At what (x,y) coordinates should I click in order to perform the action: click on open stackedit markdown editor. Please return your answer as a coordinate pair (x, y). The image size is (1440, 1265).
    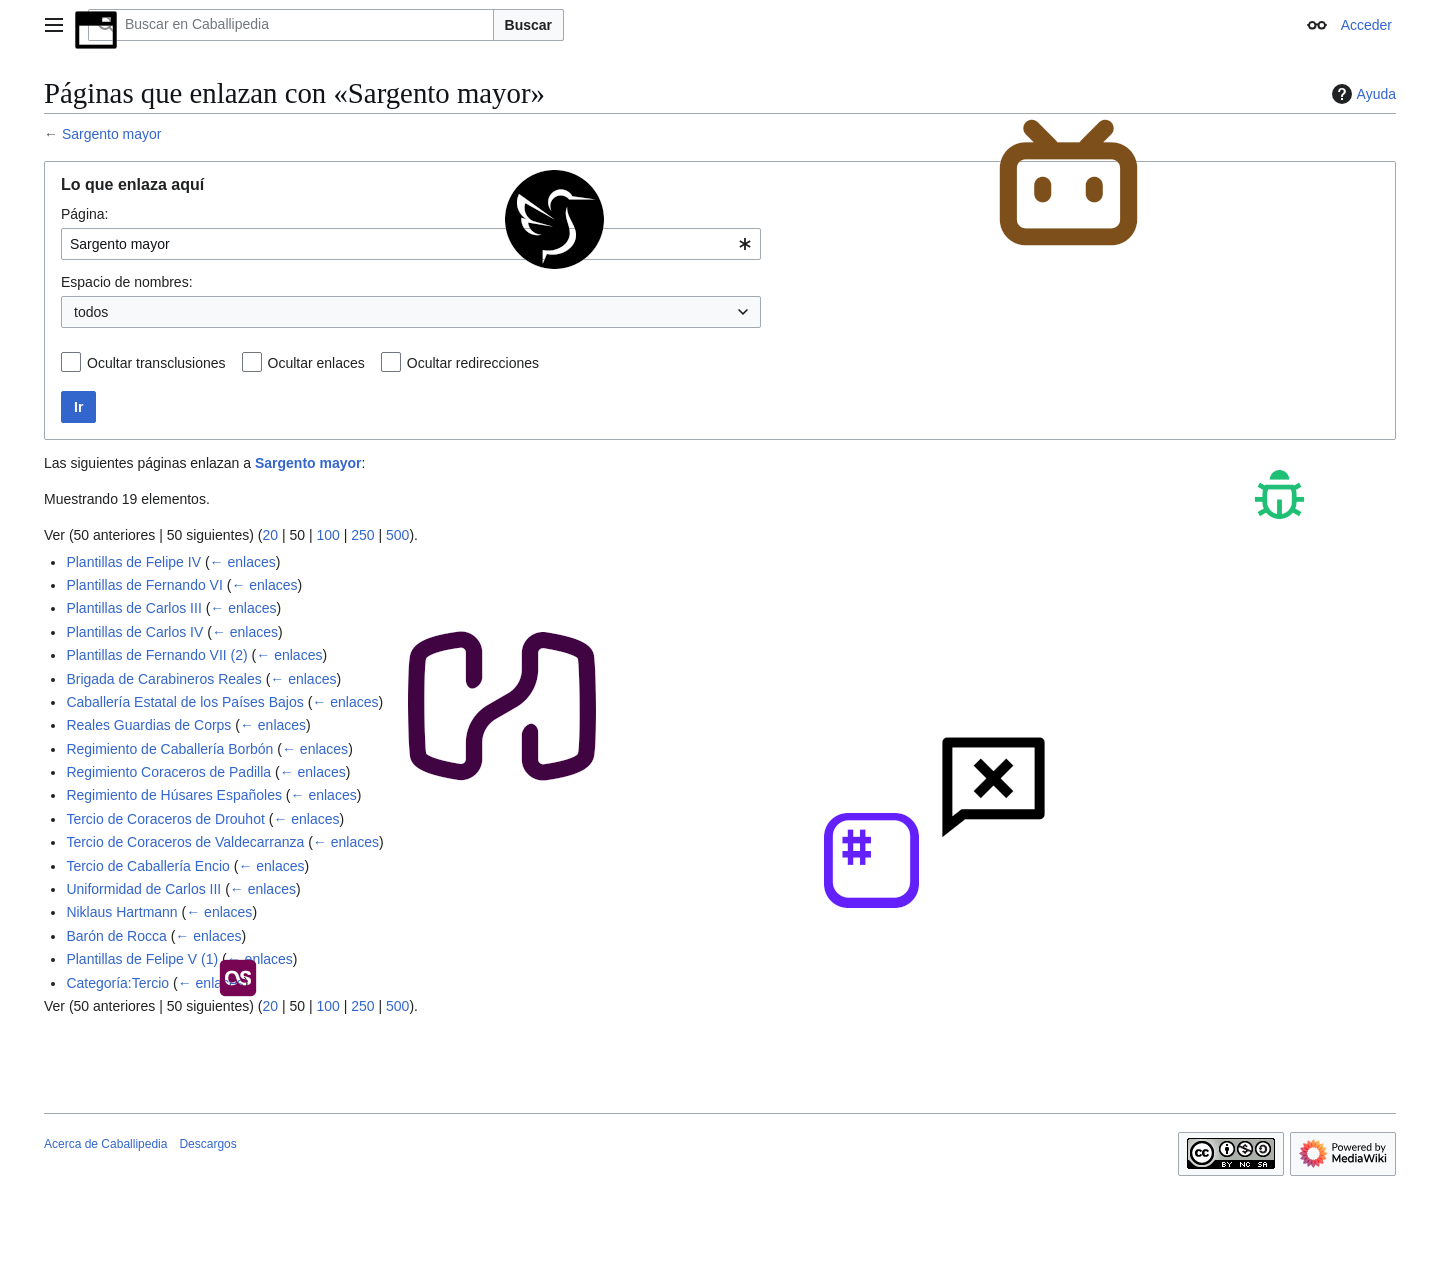
    Looking at the image, I should click on (871, 860).